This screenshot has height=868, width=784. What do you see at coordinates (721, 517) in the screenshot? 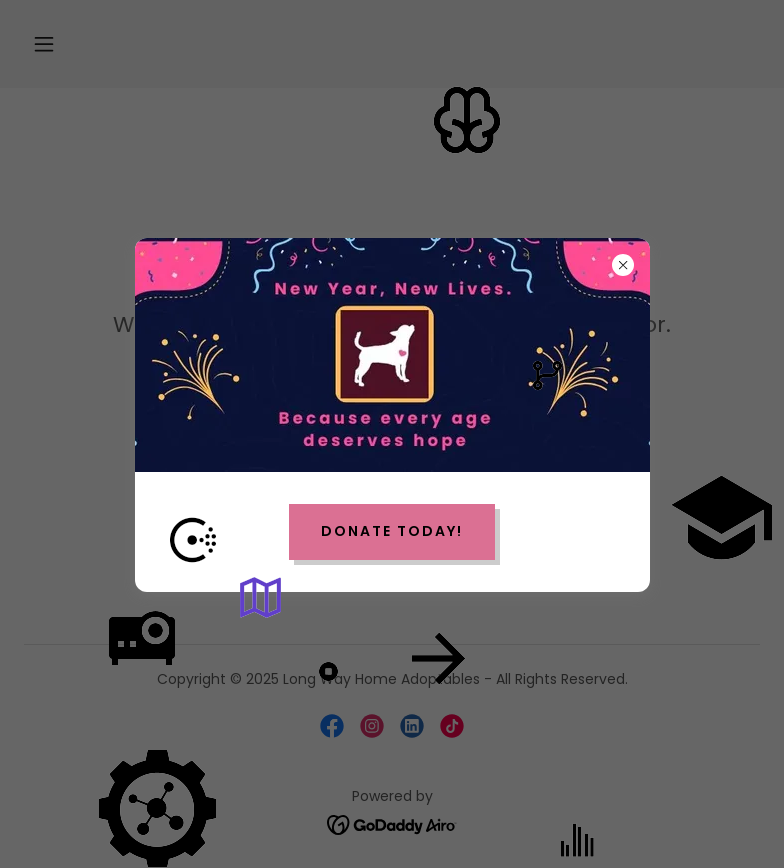
I see `access educational content or courses` at bounding box center [721, 517].